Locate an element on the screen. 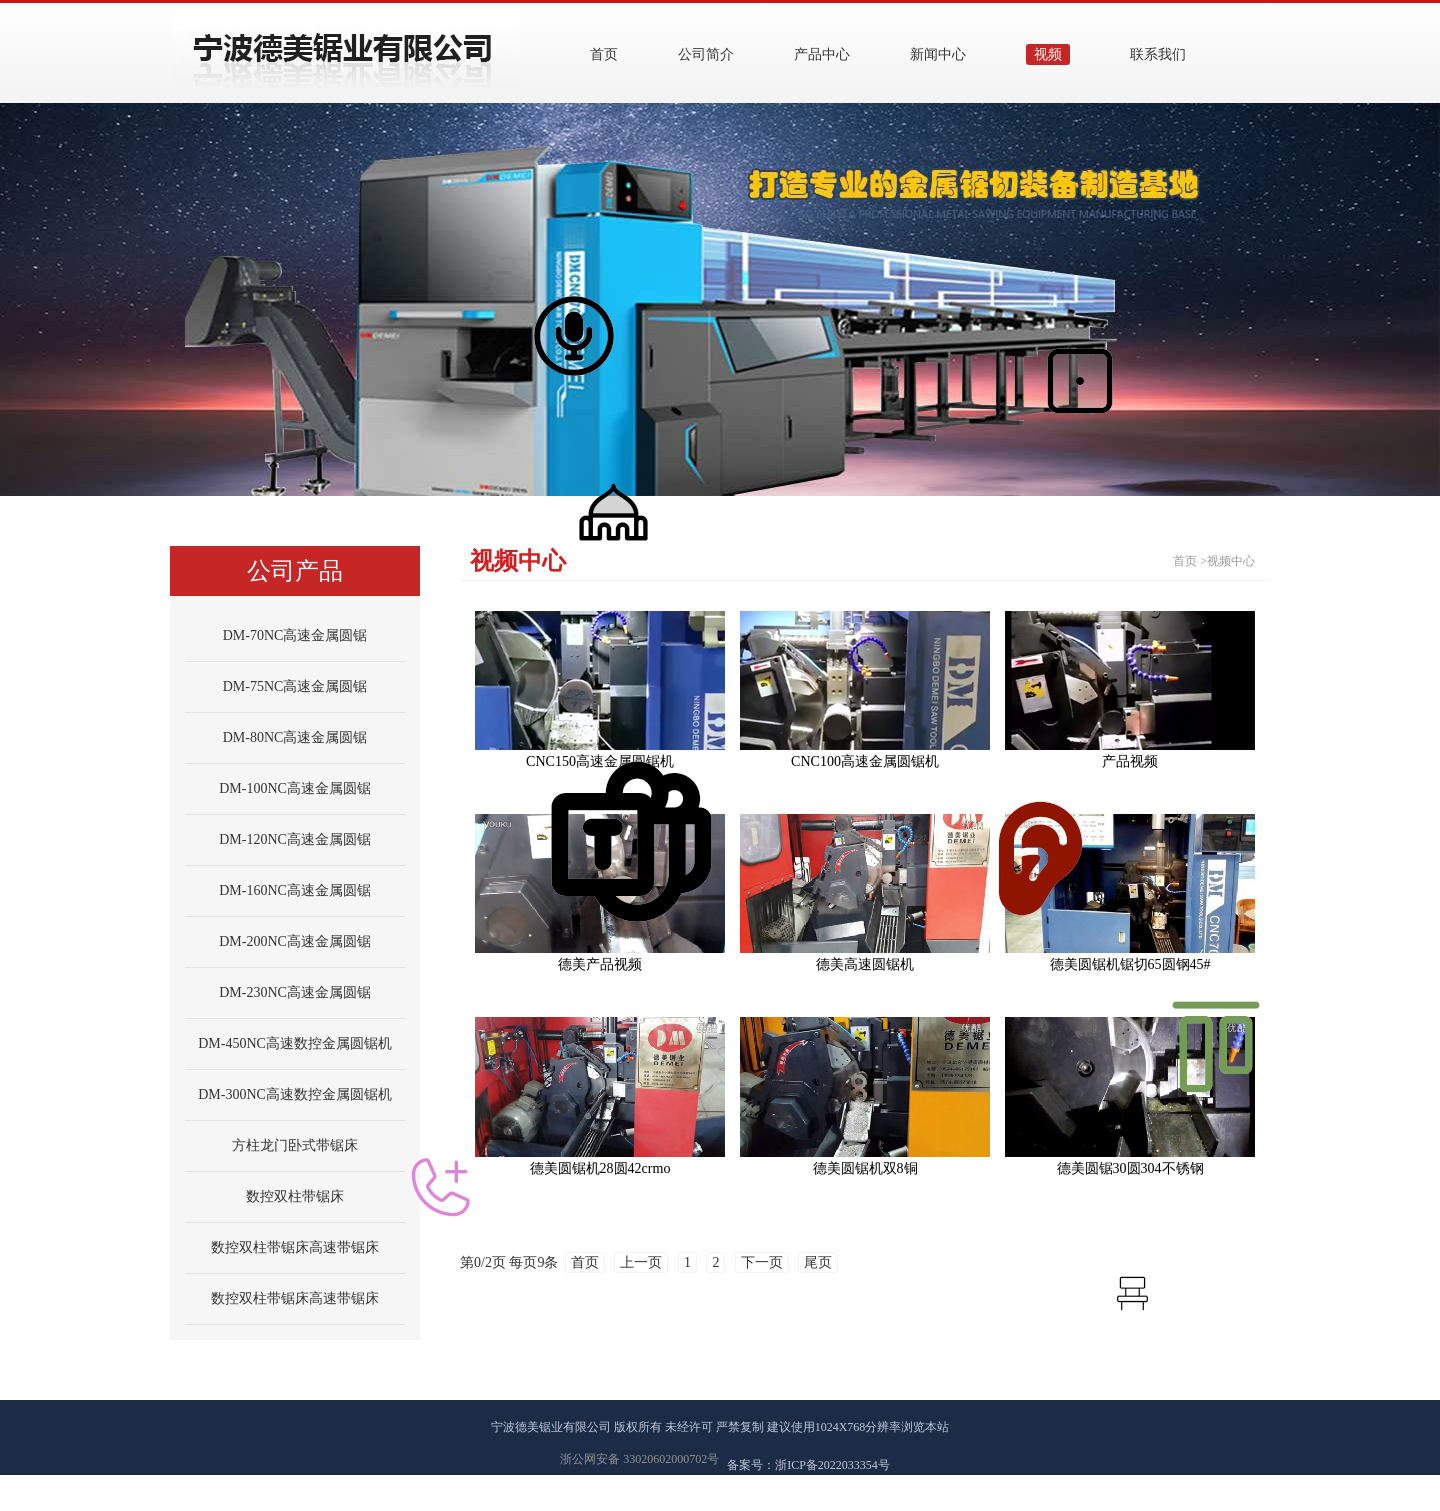 Image resolution: width=1440 pixels, height=1511 pixels. find nearby mosques is located at coordinates (613, 515).